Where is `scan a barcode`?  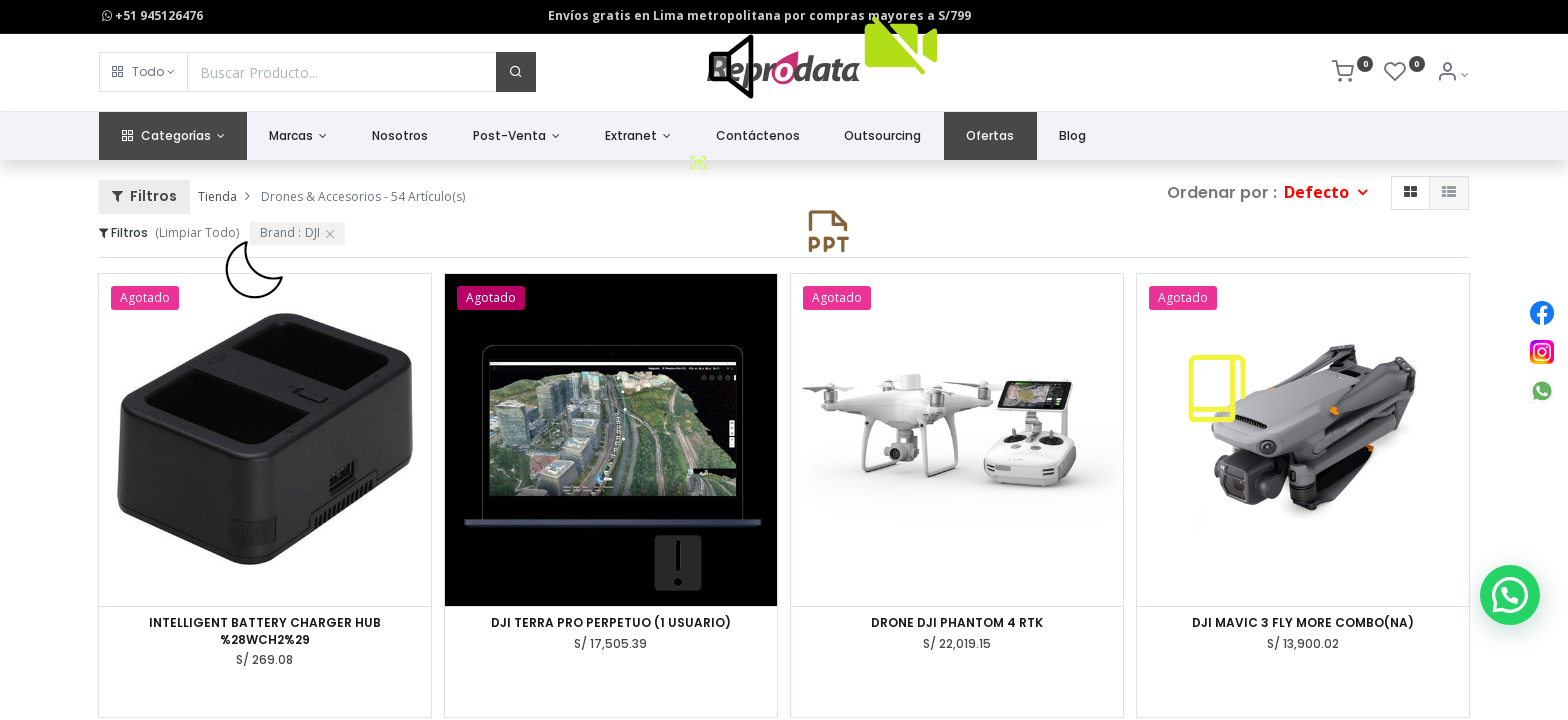 scan a barcode is located at coordinates (698, 162).